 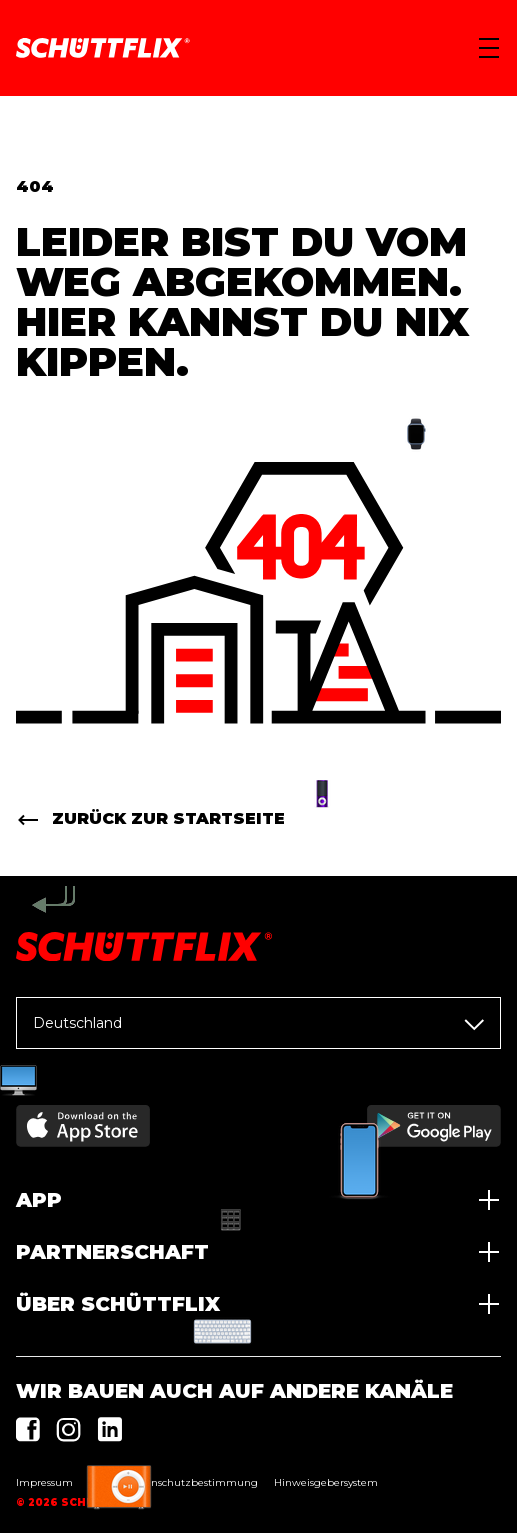 I want to click on connect a bluetooth keyboard, so click(x=222, y=1331).